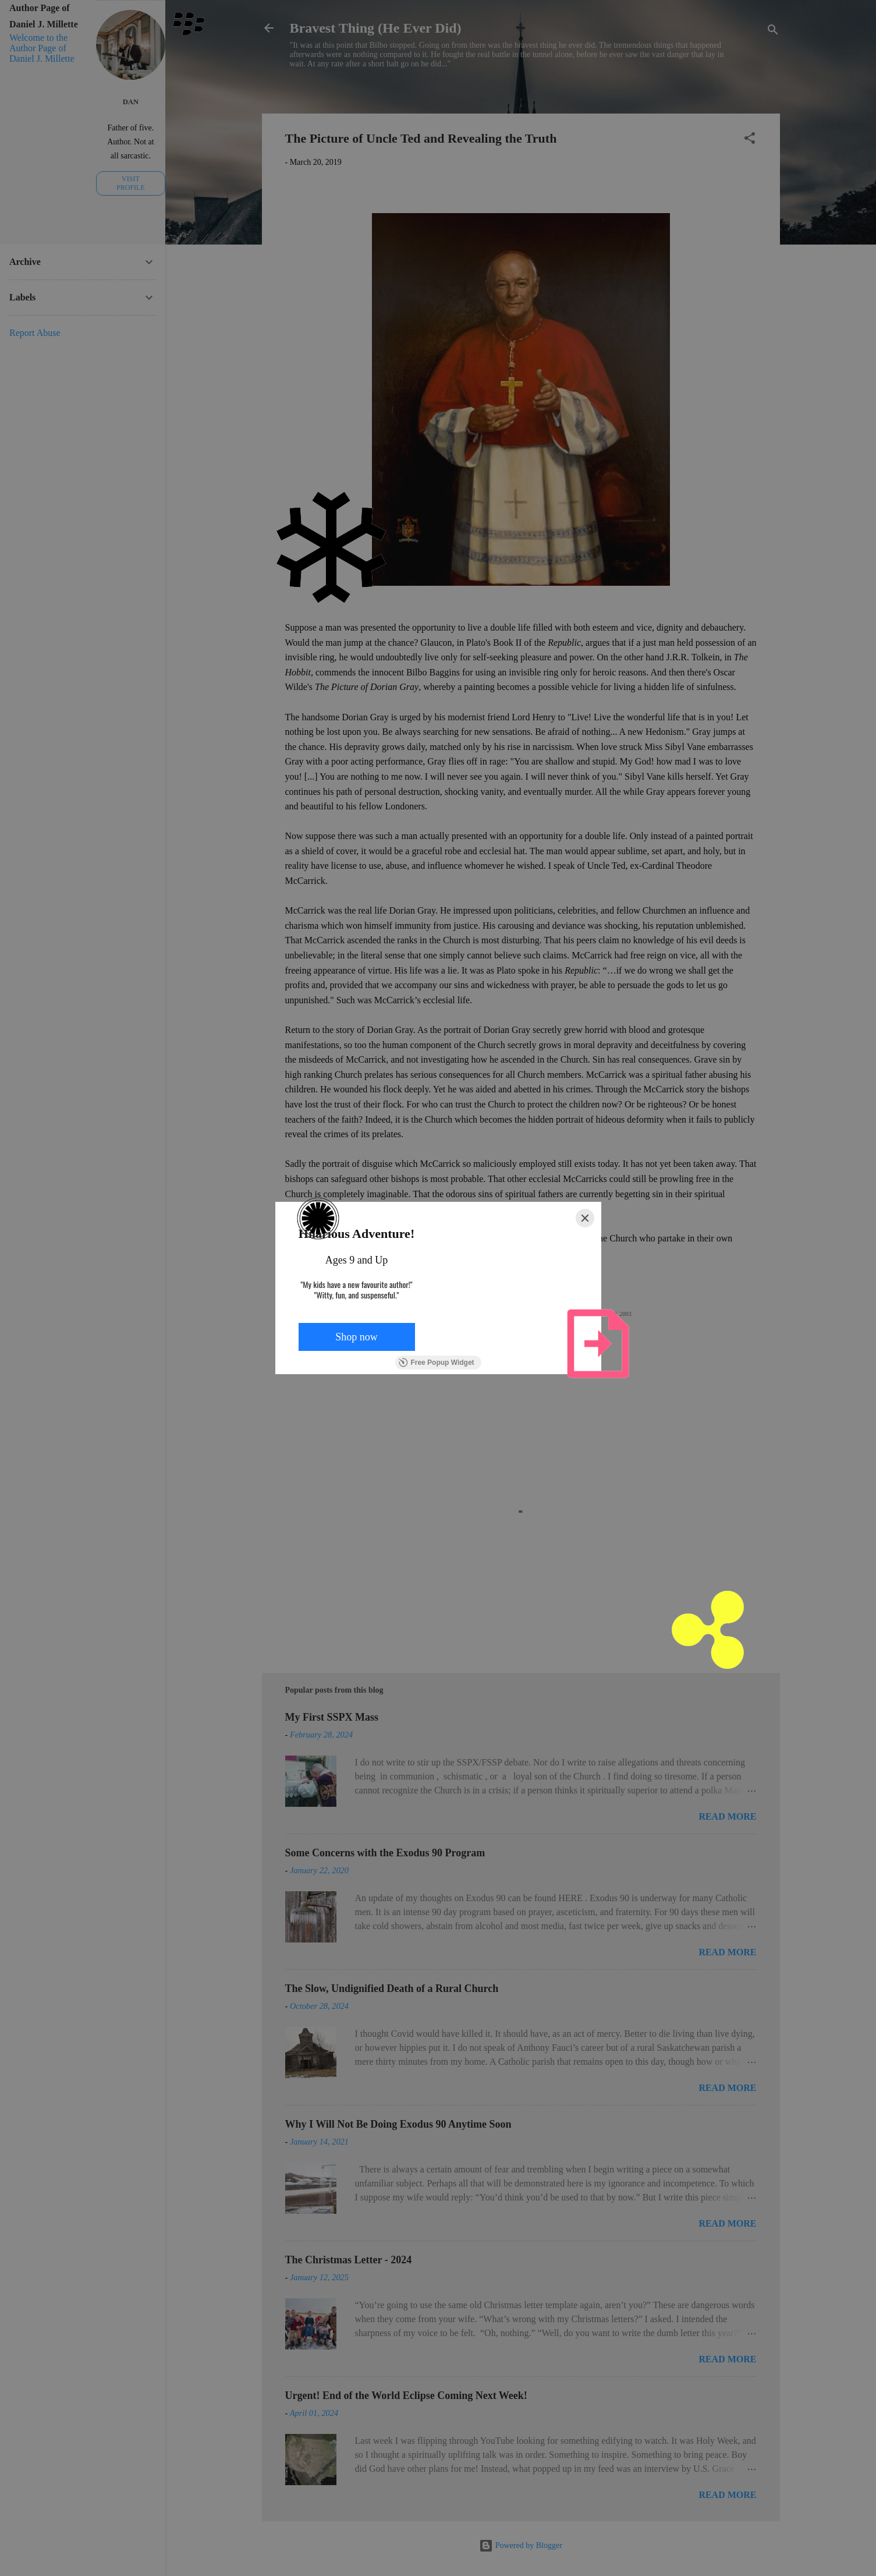 Image resolution: width=876 pixels, height=2576 pixels. I want to click on activate cooling or air conditioning mode, so click(331, 547).